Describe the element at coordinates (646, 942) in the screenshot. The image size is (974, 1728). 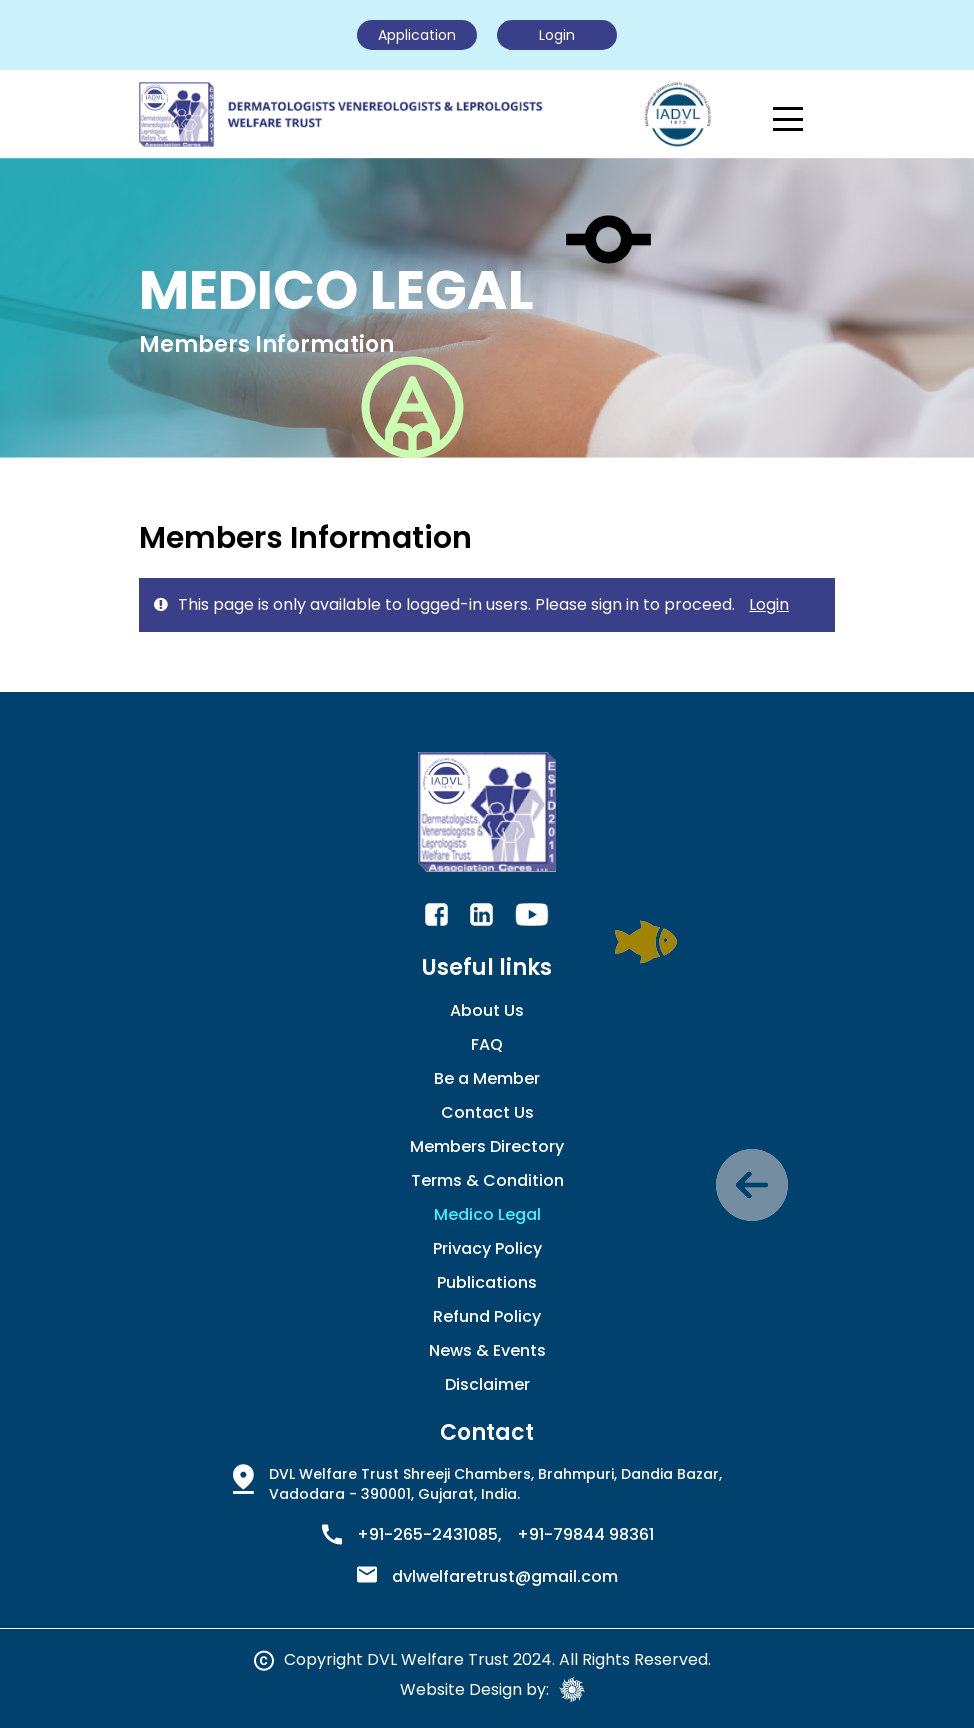
I see `access fishing or aquarium features` at that location.